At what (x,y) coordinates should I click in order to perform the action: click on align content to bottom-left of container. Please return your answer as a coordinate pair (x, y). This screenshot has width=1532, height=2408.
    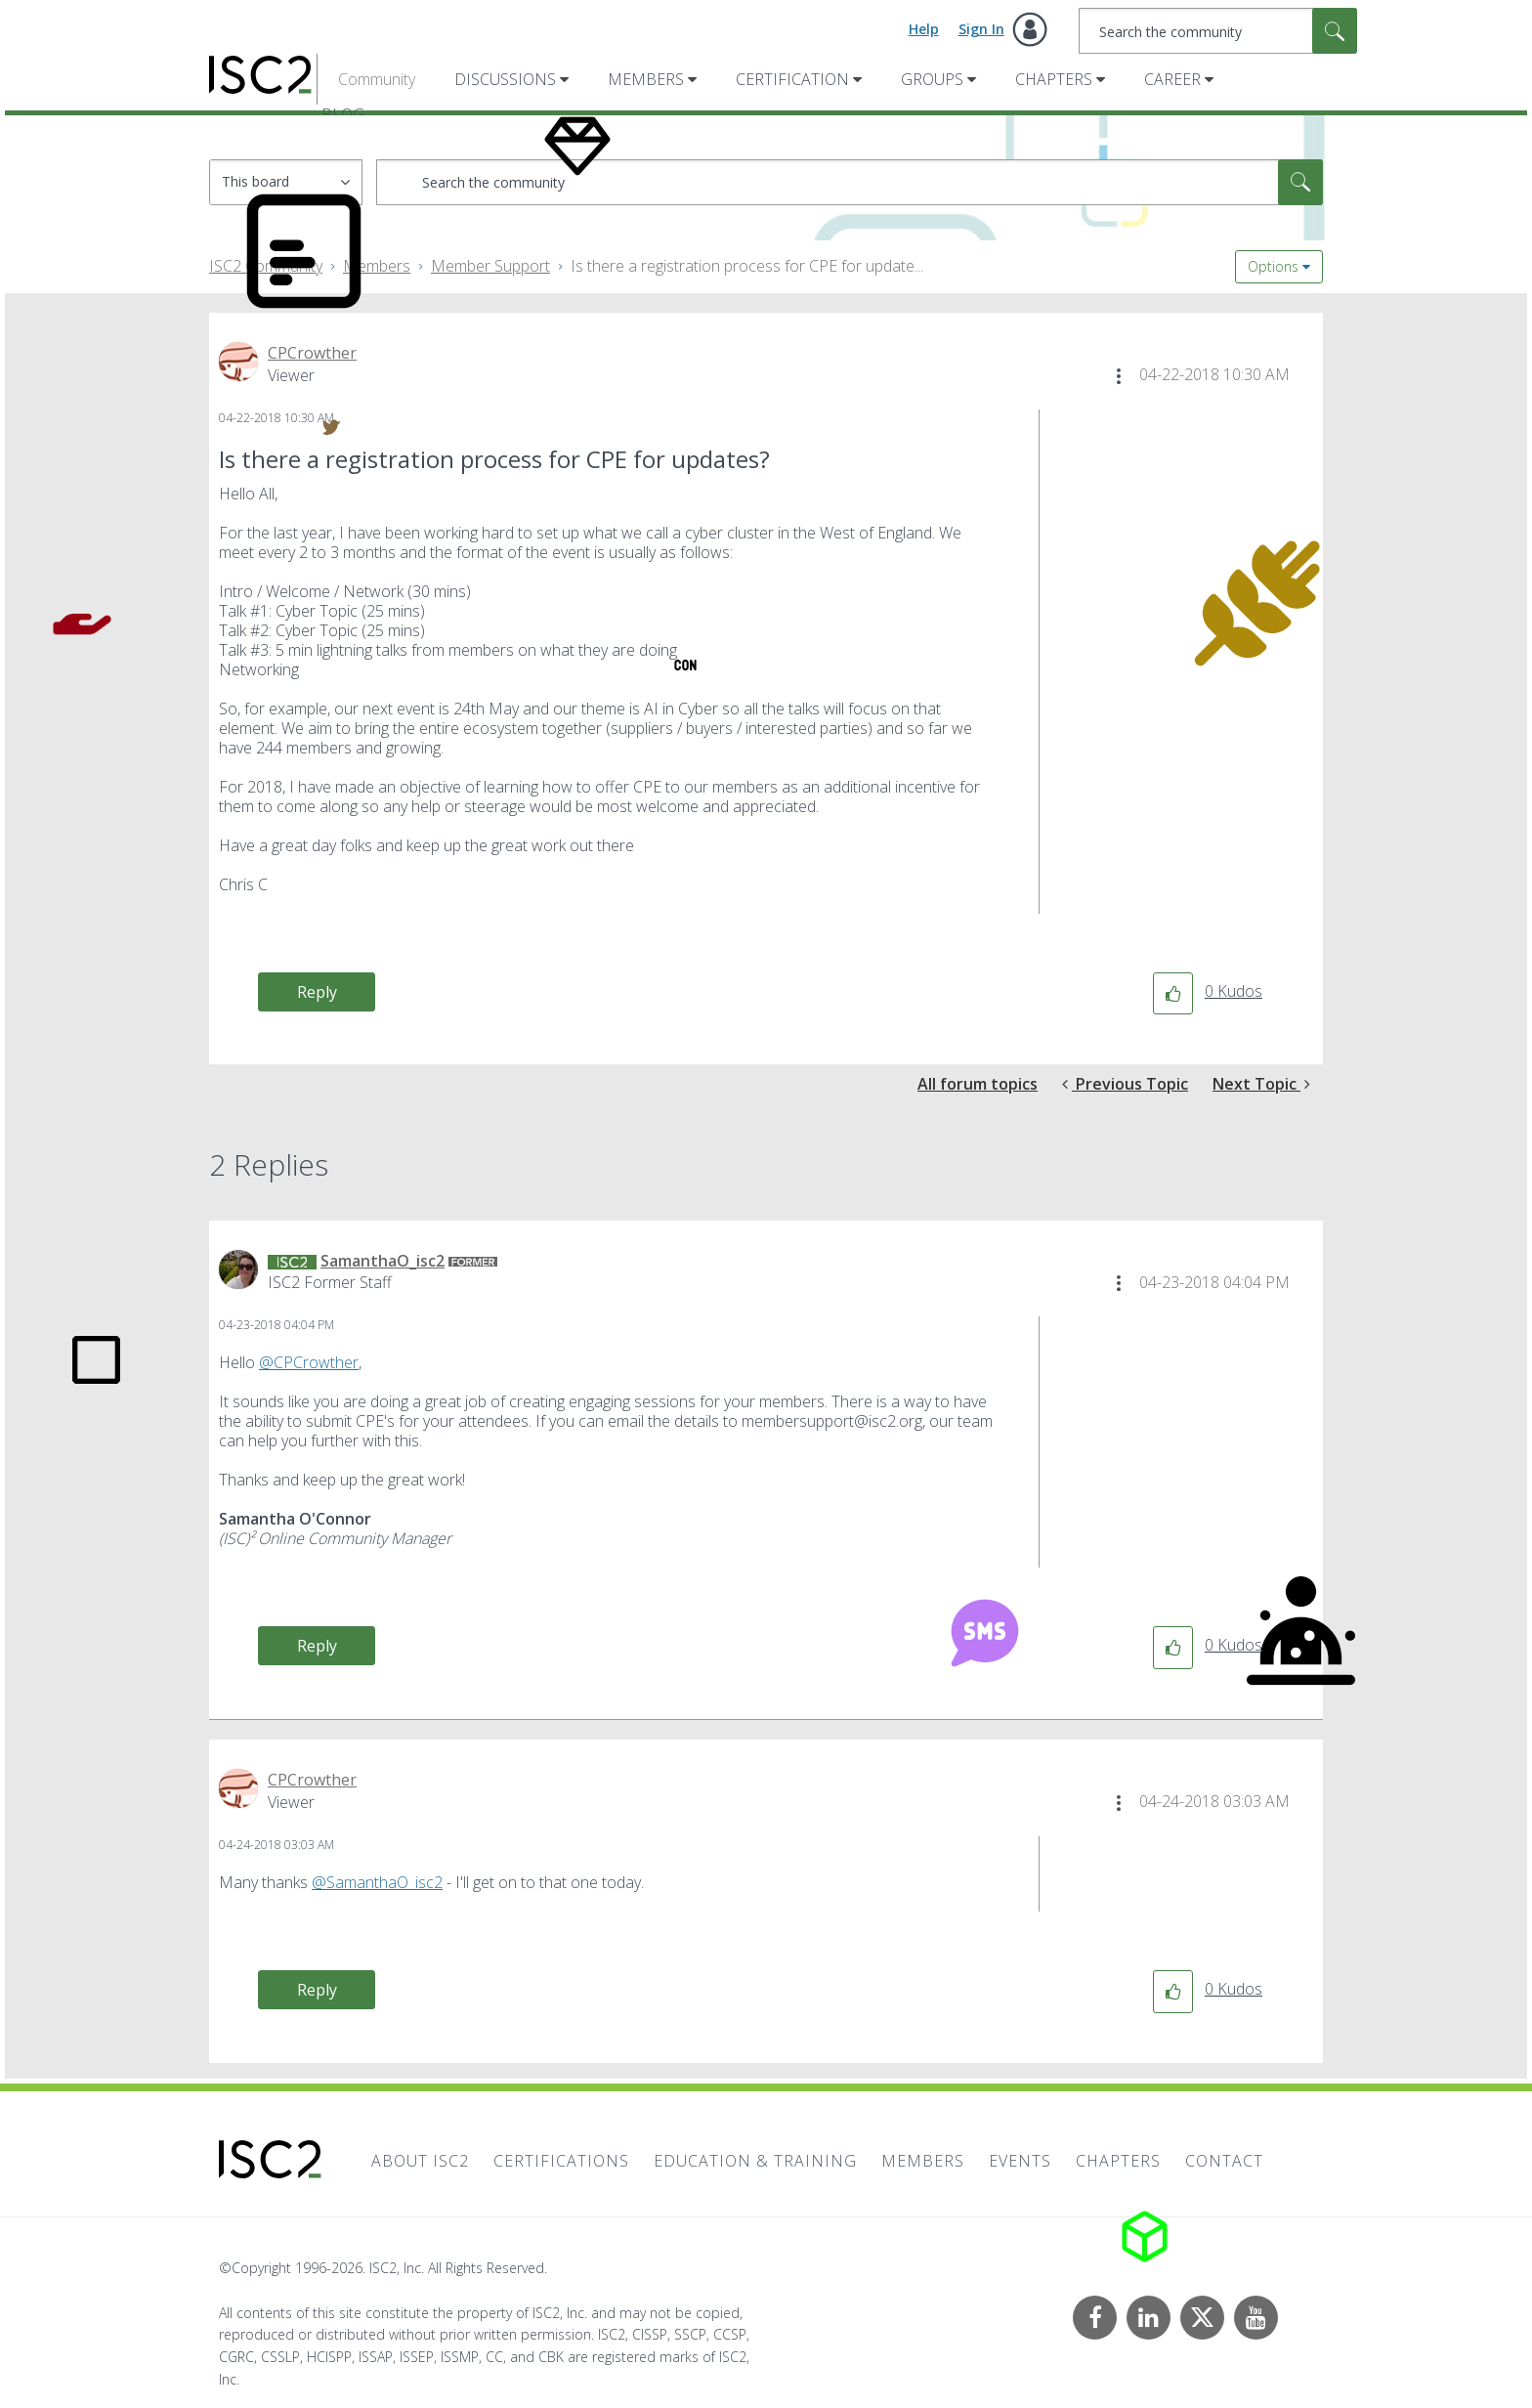
    Looking at the image, I should click on (304, 251).